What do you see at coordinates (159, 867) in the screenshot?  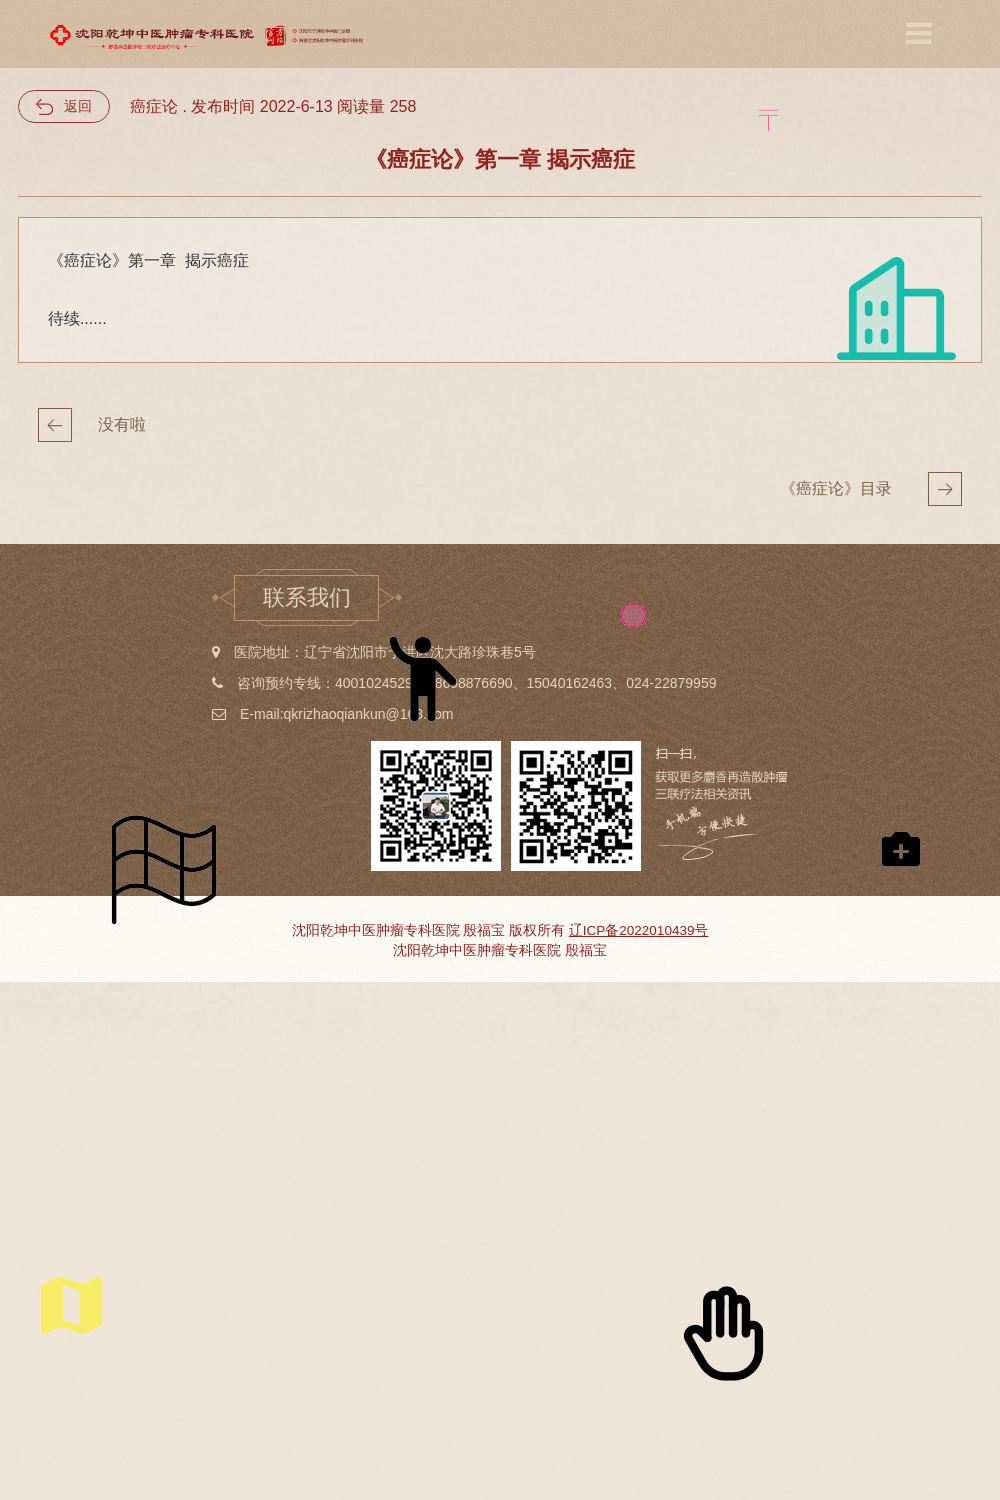 I see `indicates finish line or completion of a task` at bounding box center [159, 867].